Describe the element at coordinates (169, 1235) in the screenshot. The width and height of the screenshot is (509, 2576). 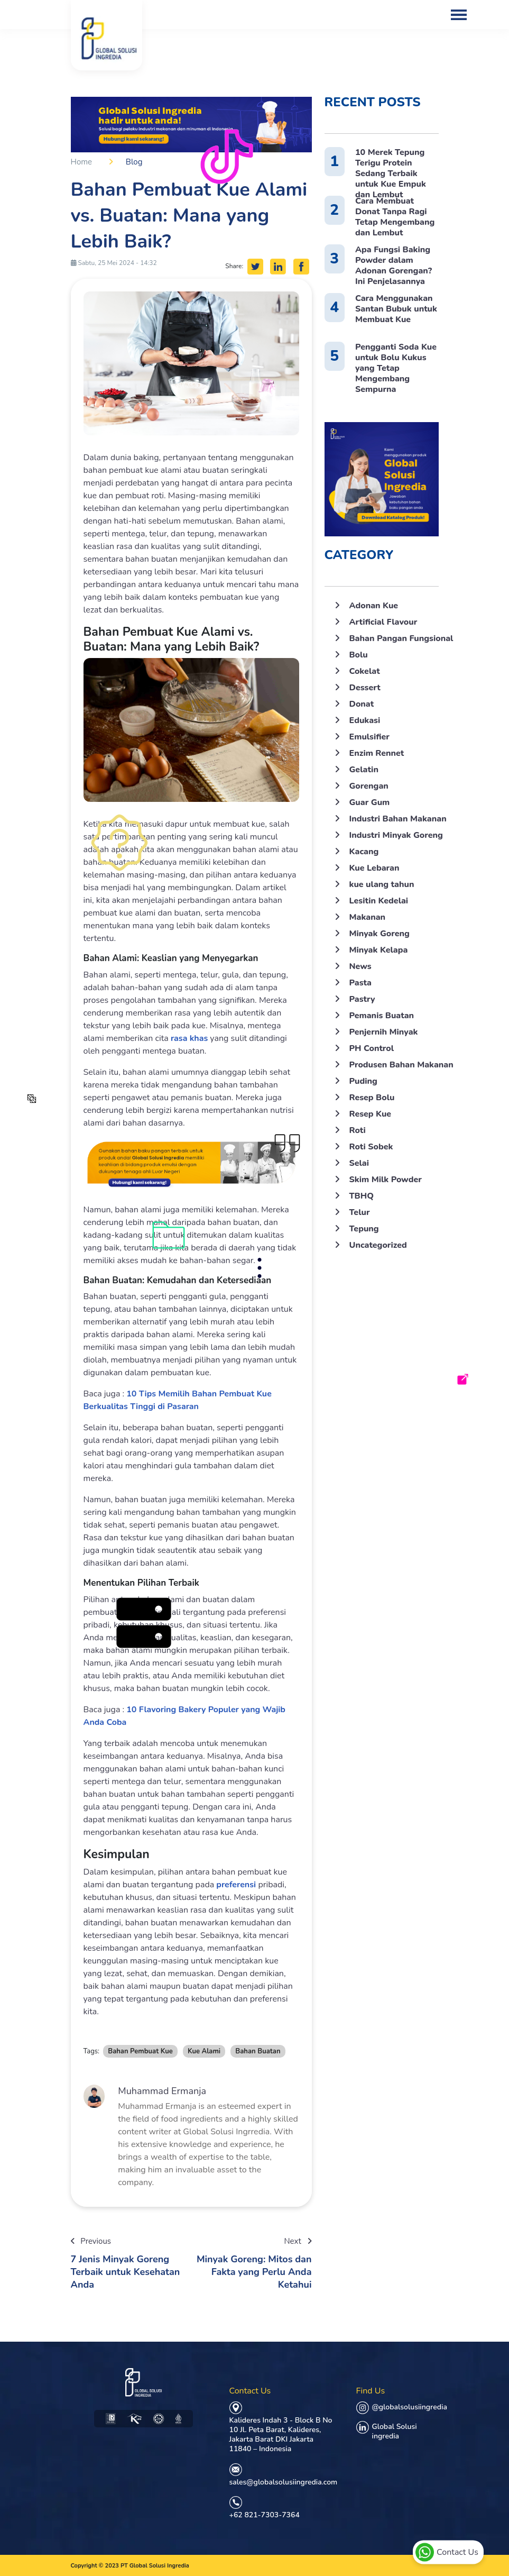
I see `access your files and documents` at that location.